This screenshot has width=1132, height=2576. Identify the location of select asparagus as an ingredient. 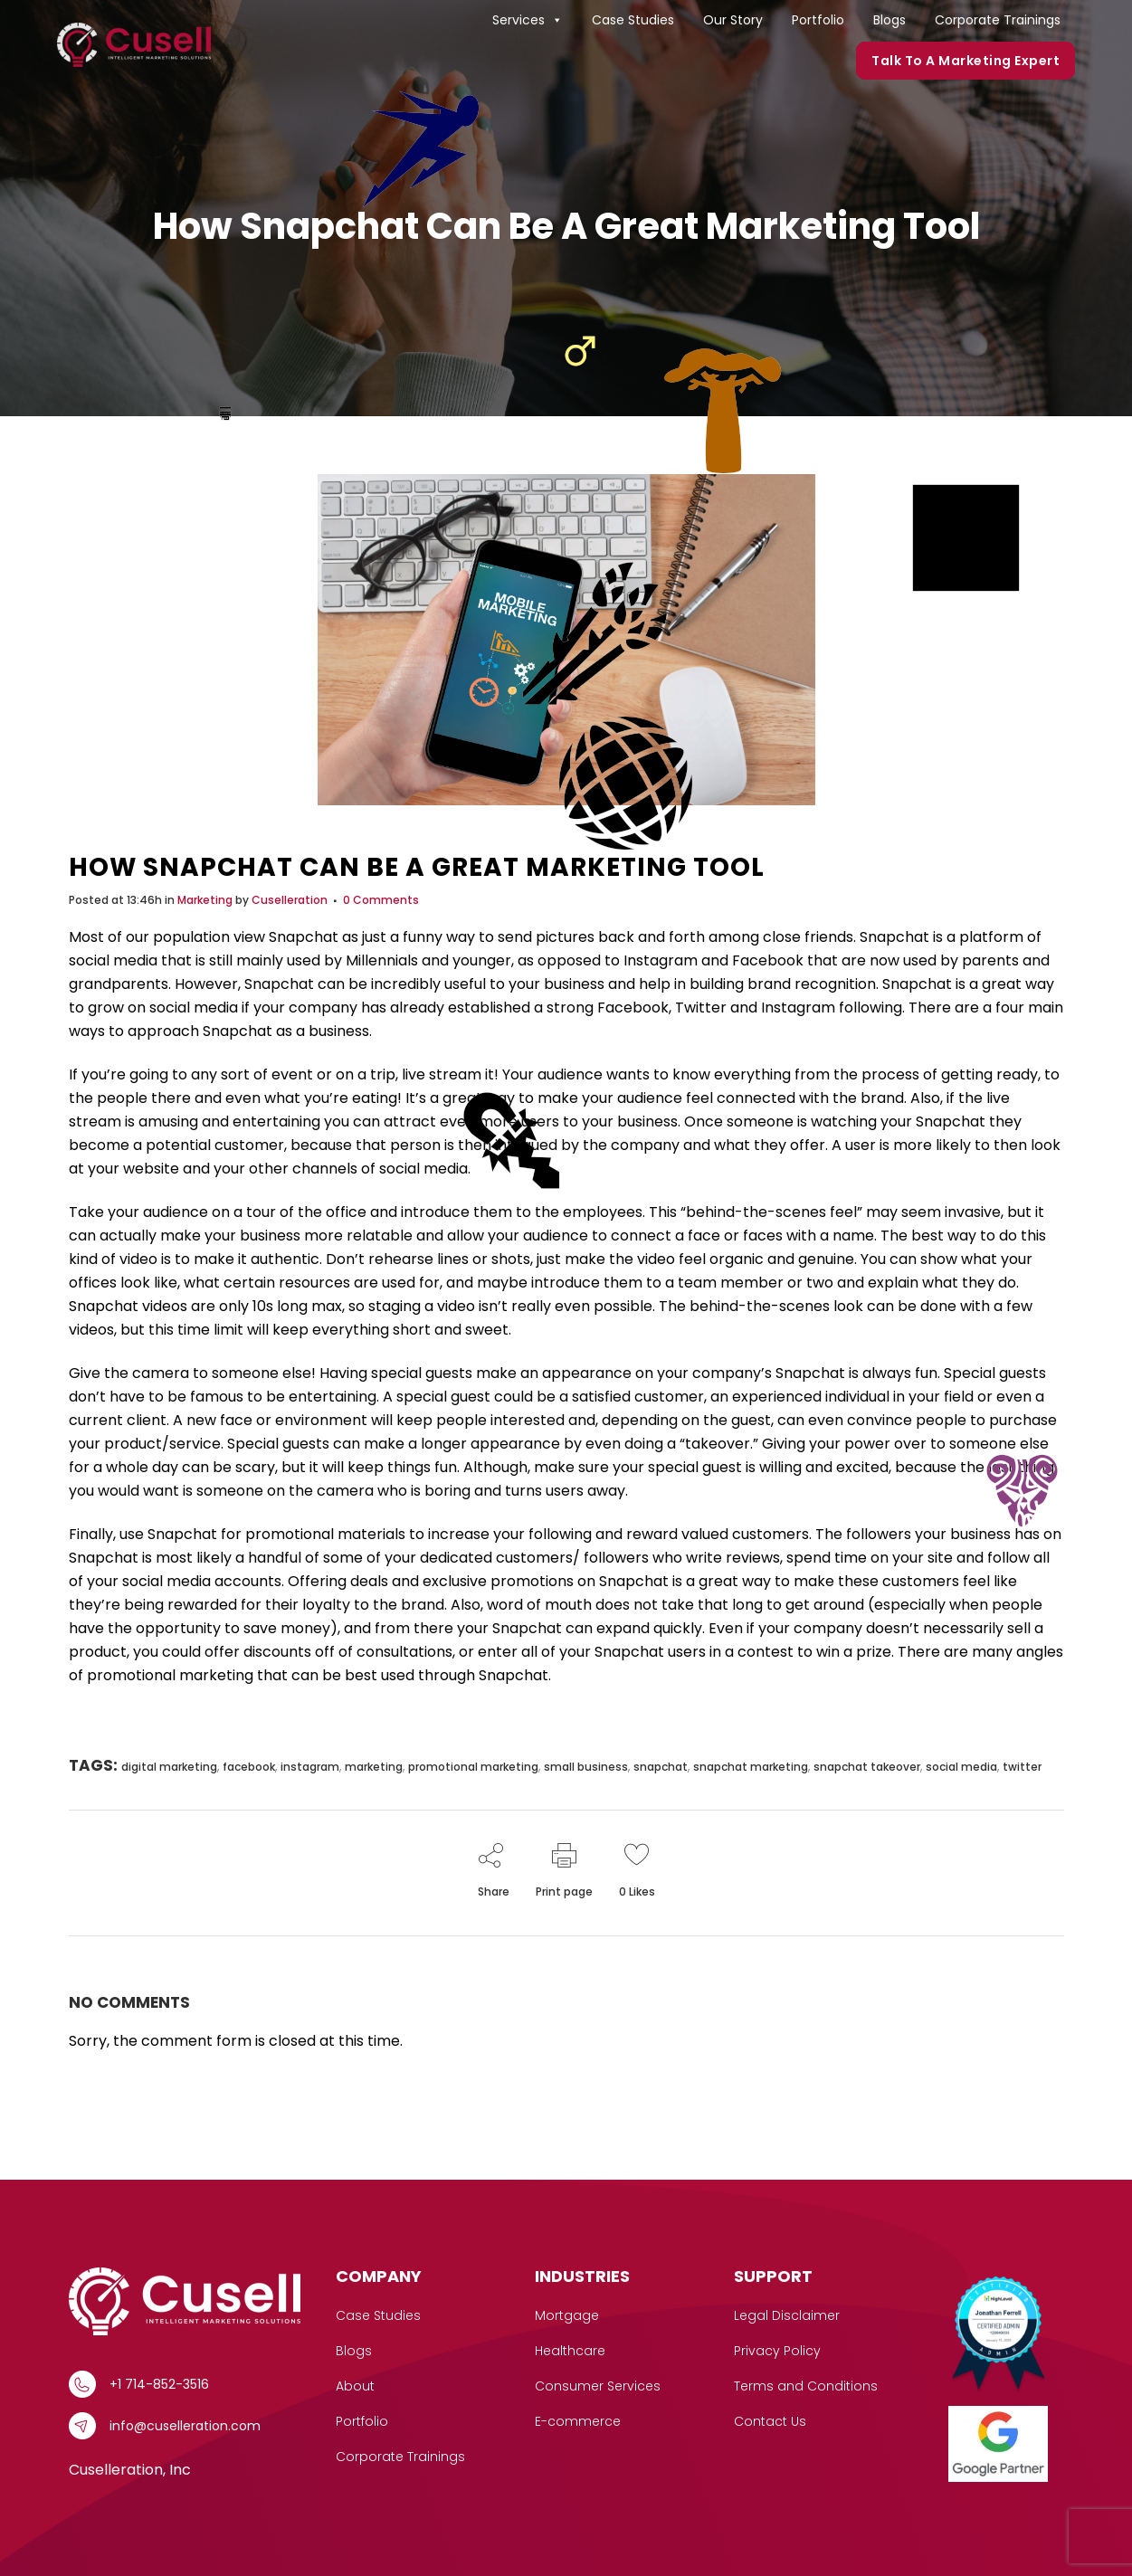
(595, 632).